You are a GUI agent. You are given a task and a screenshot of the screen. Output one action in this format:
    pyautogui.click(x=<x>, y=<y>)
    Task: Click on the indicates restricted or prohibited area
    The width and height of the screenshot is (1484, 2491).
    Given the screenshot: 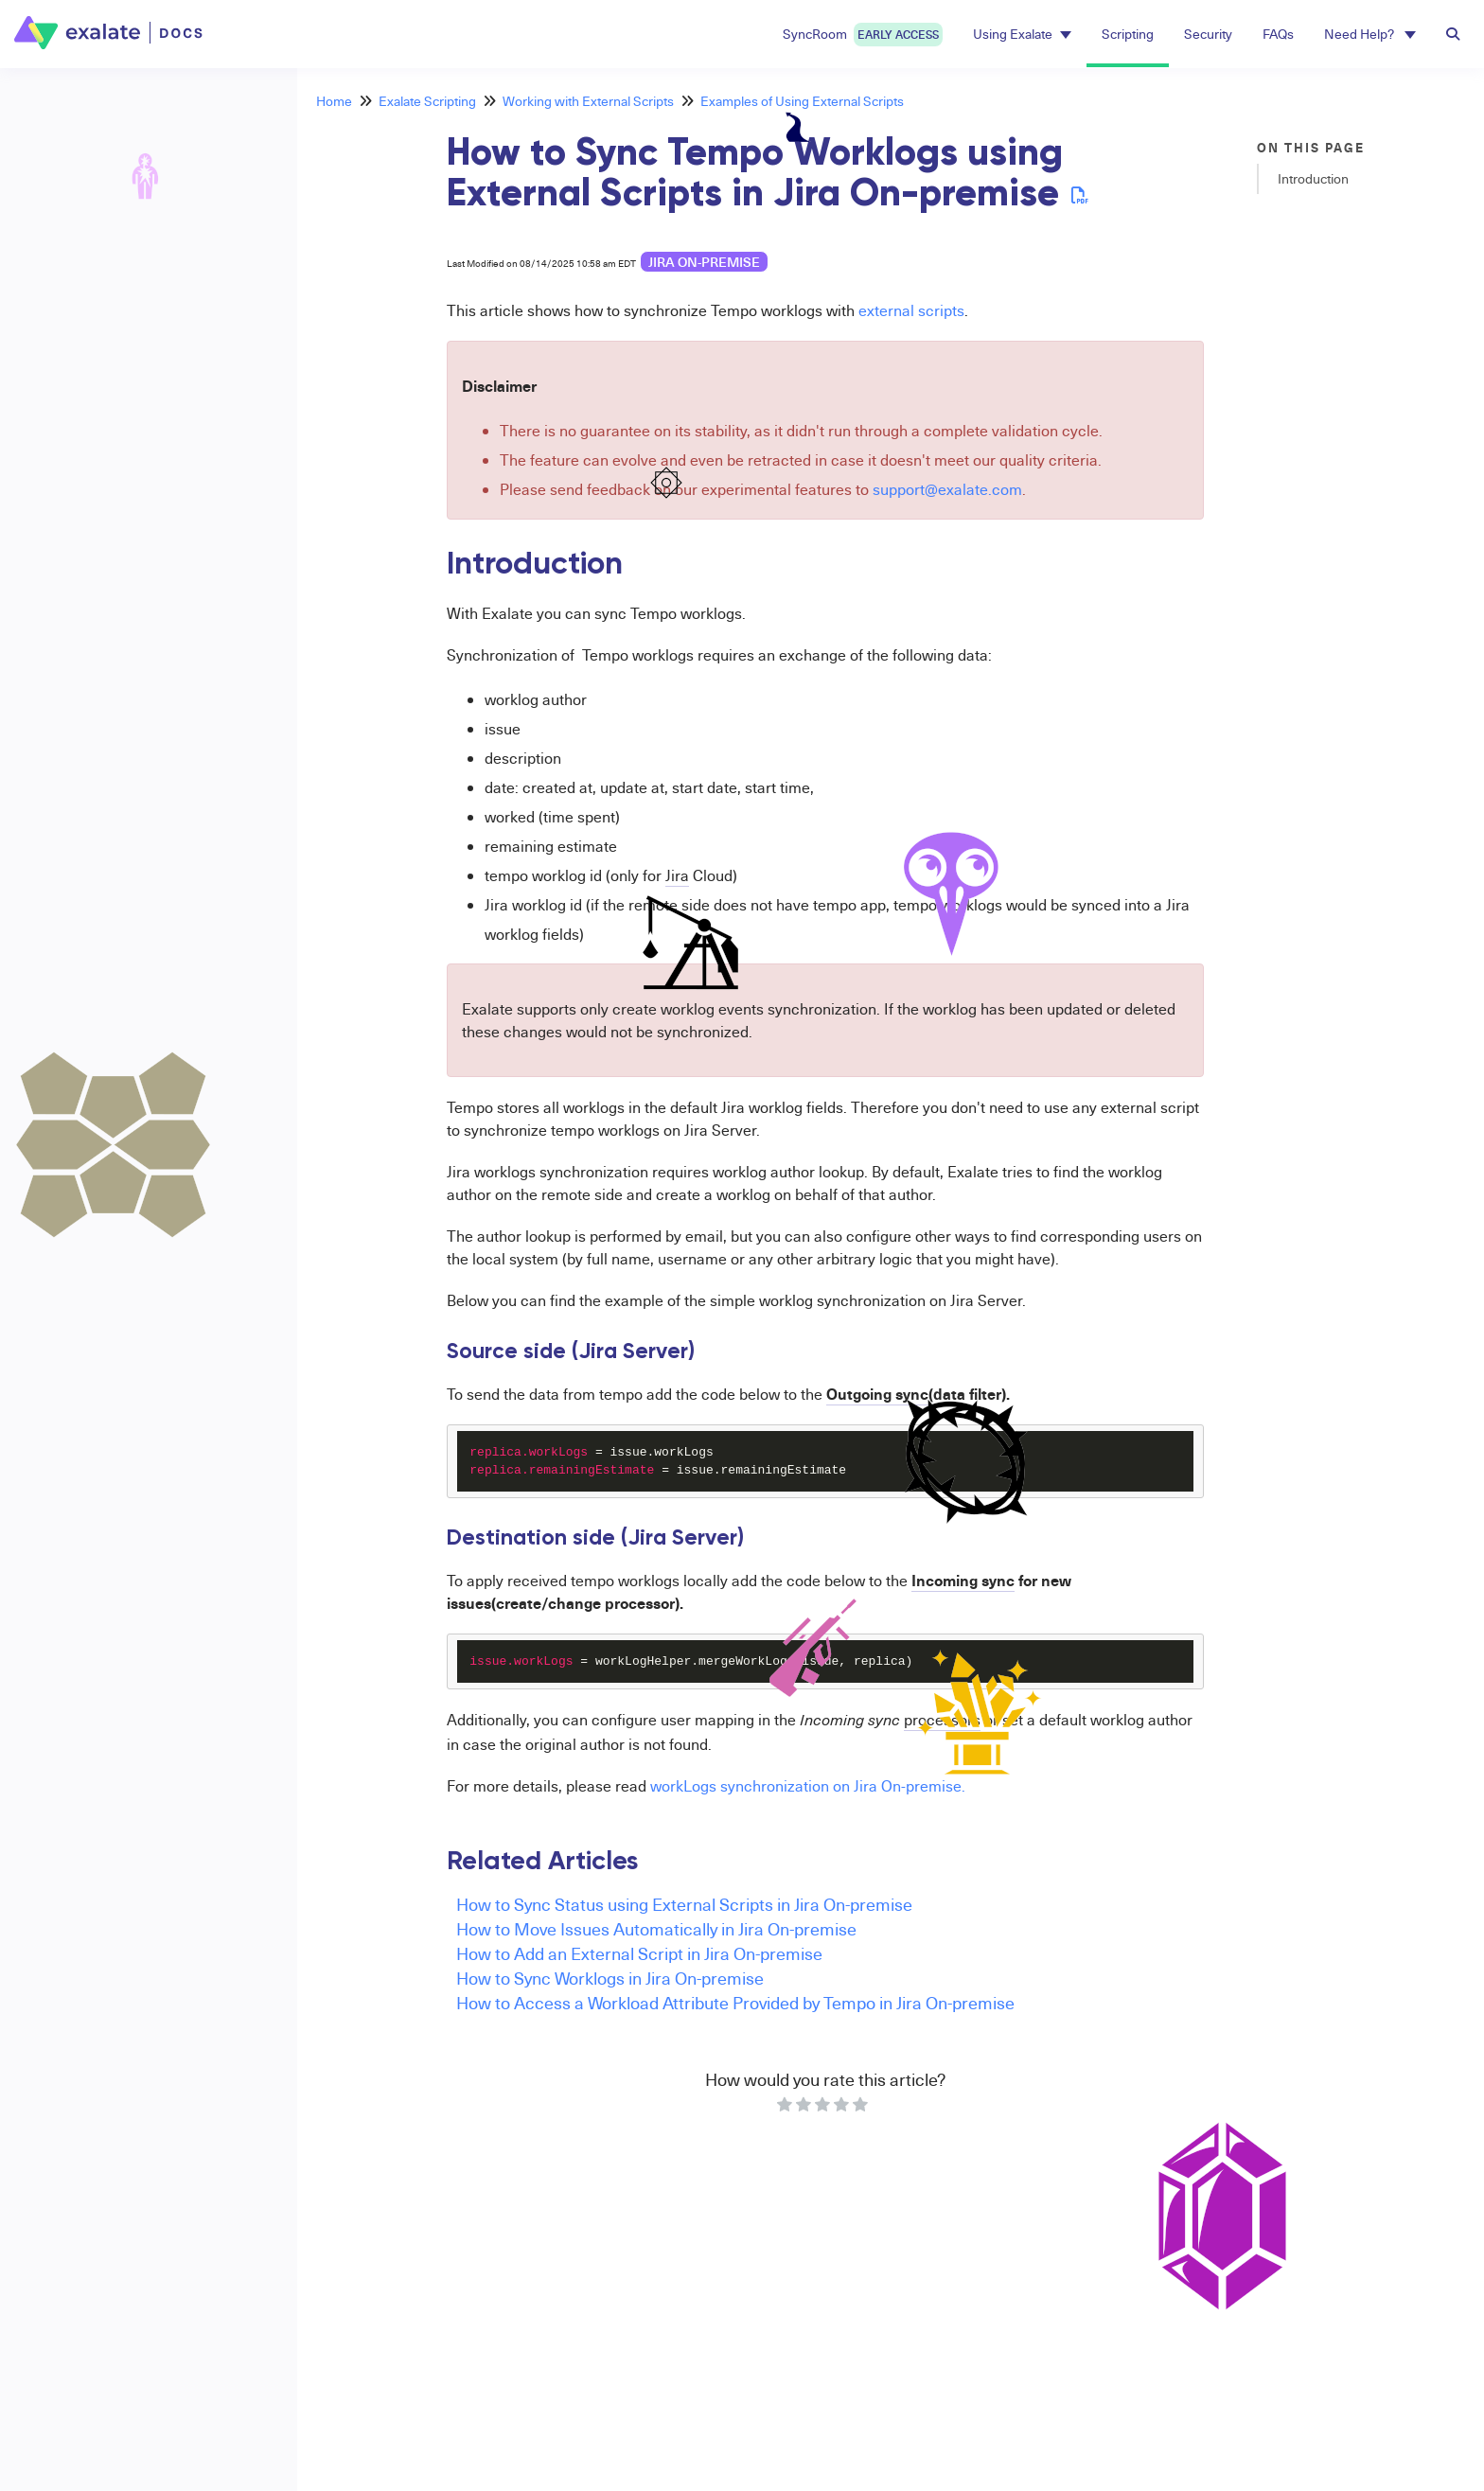 What is the action you would take?
    pyautogui.click(x=966, y=1460)
    